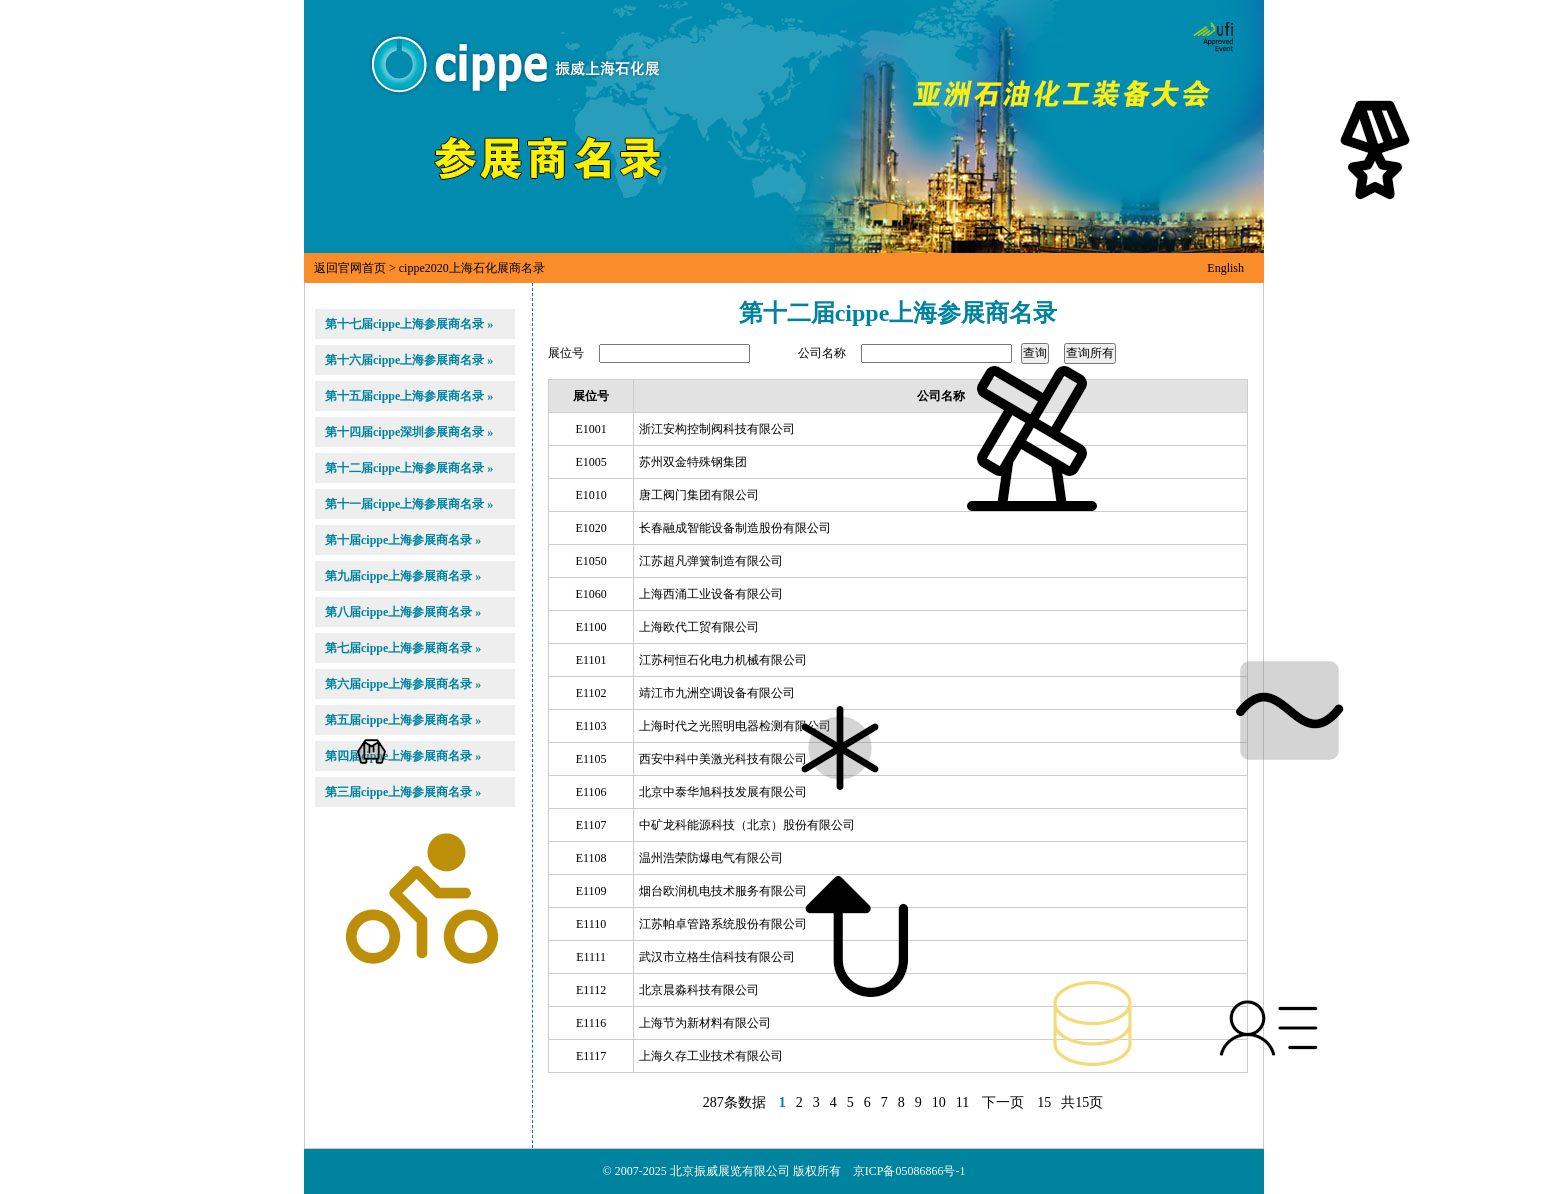  Describe the element at coordinates (1375, 150) in the screenshot. I see `view achievements or awards` at that location.